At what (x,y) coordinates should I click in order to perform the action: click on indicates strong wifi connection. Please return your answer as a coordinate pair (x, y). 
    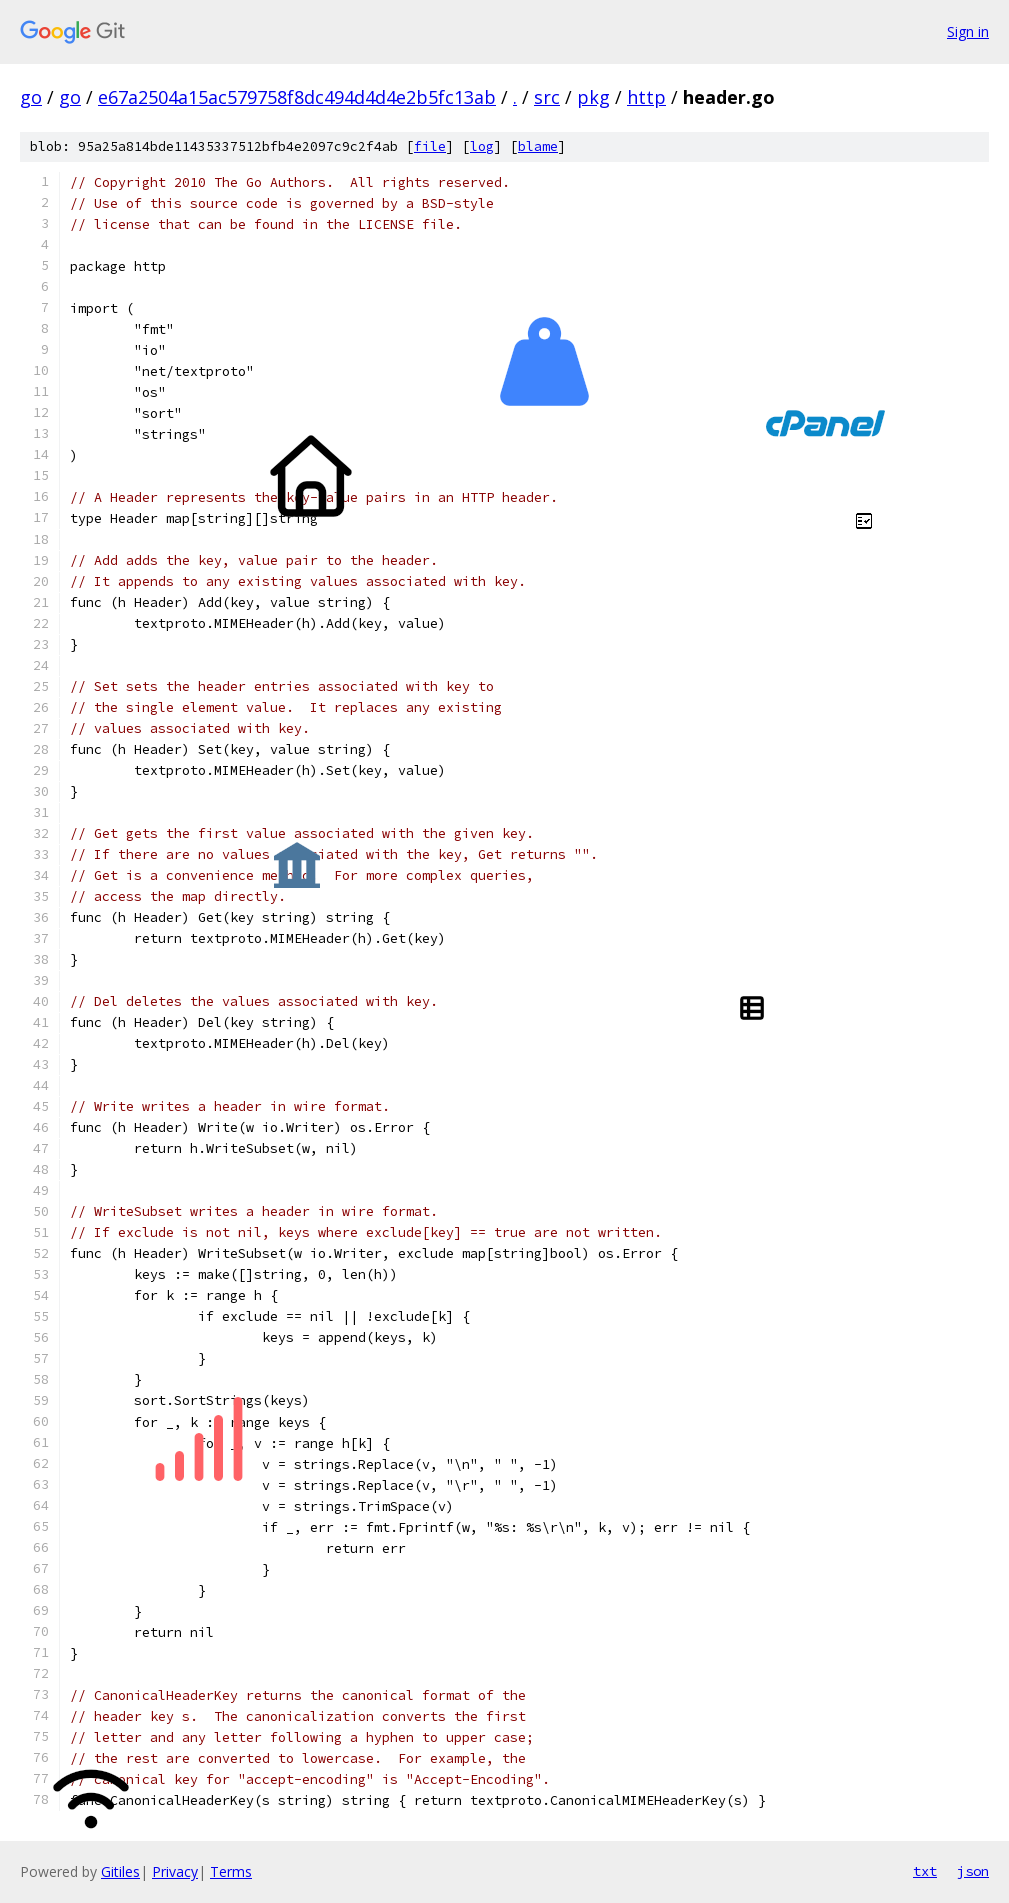
    Looking at the image, I should click on (91, 1799).